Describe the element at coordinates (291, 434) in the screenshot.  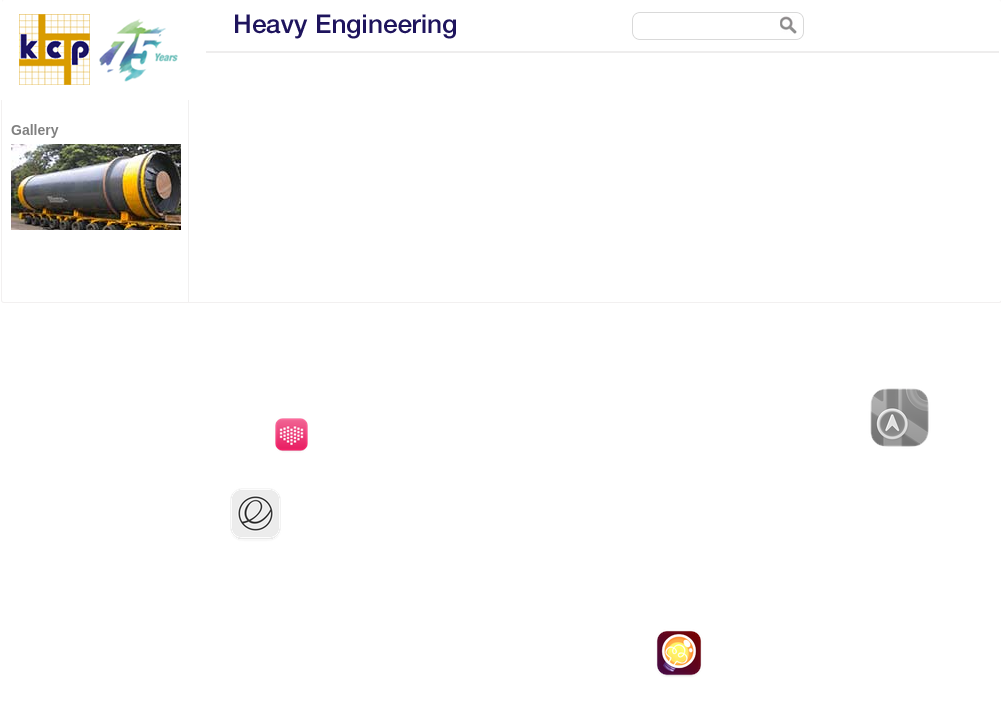
I see `open vvave music player app` at that location.